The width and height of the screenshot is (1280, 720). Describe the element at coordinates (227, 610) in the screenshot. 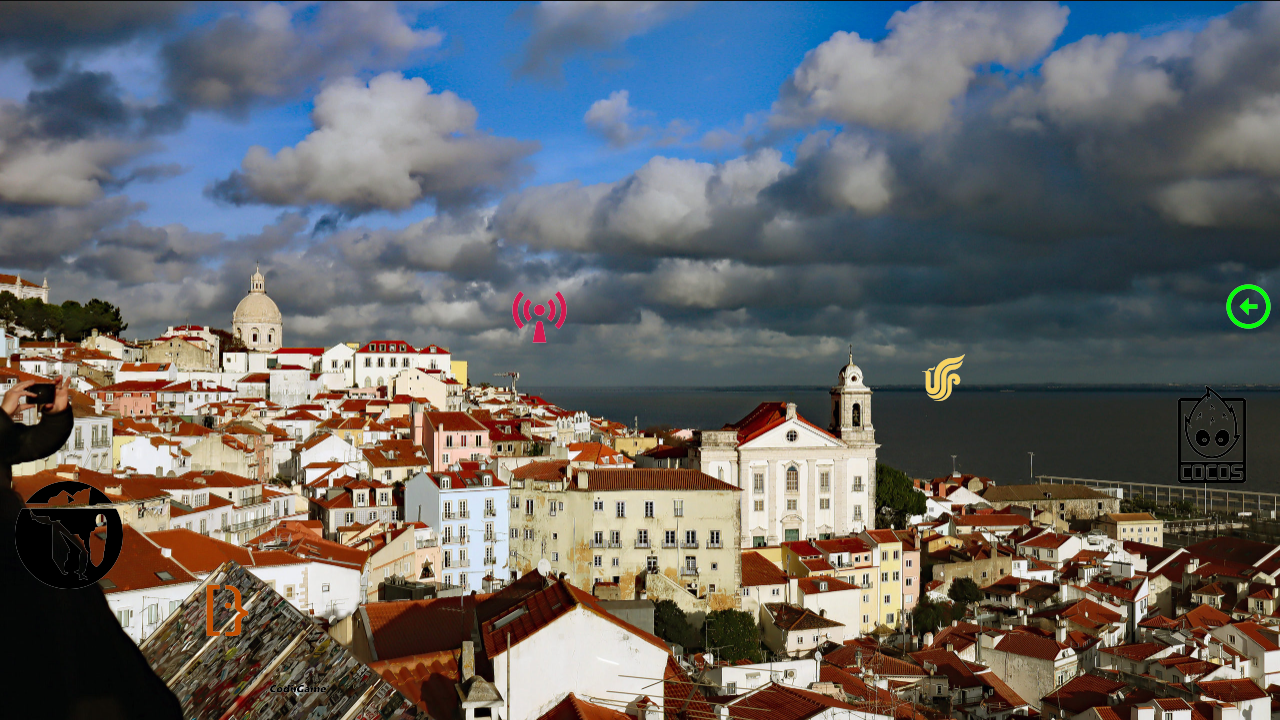

I see `super user community logo` at that location.